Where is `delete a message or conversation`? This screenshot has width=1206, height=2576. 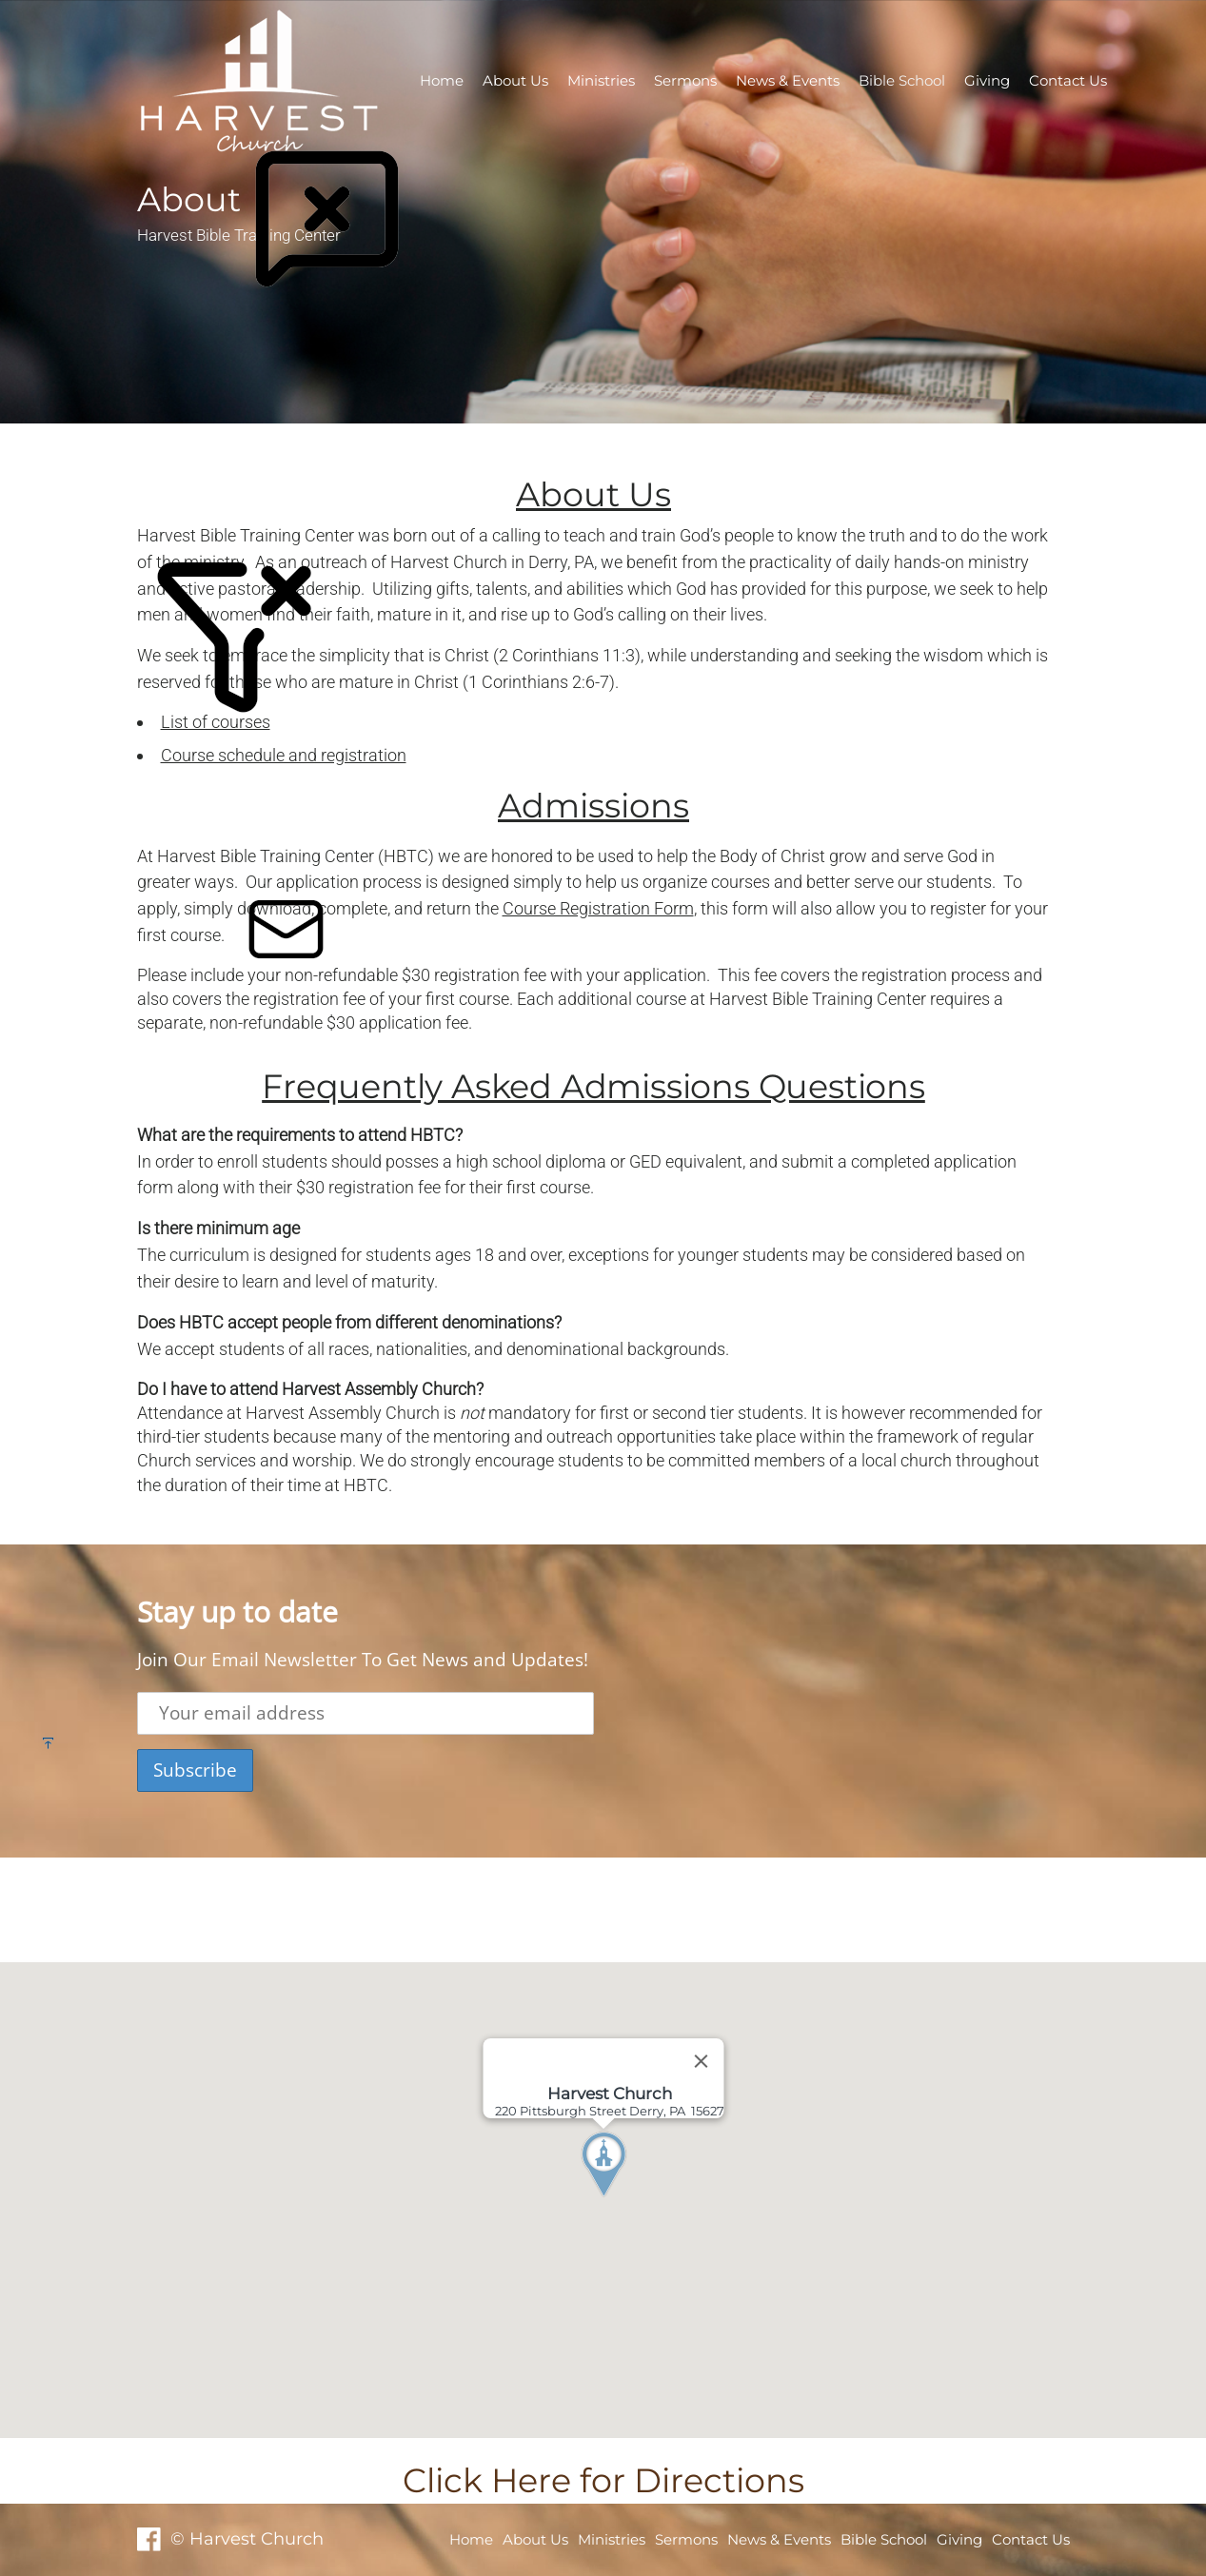
delete a message or conversation is located at coordinates (326, 215).